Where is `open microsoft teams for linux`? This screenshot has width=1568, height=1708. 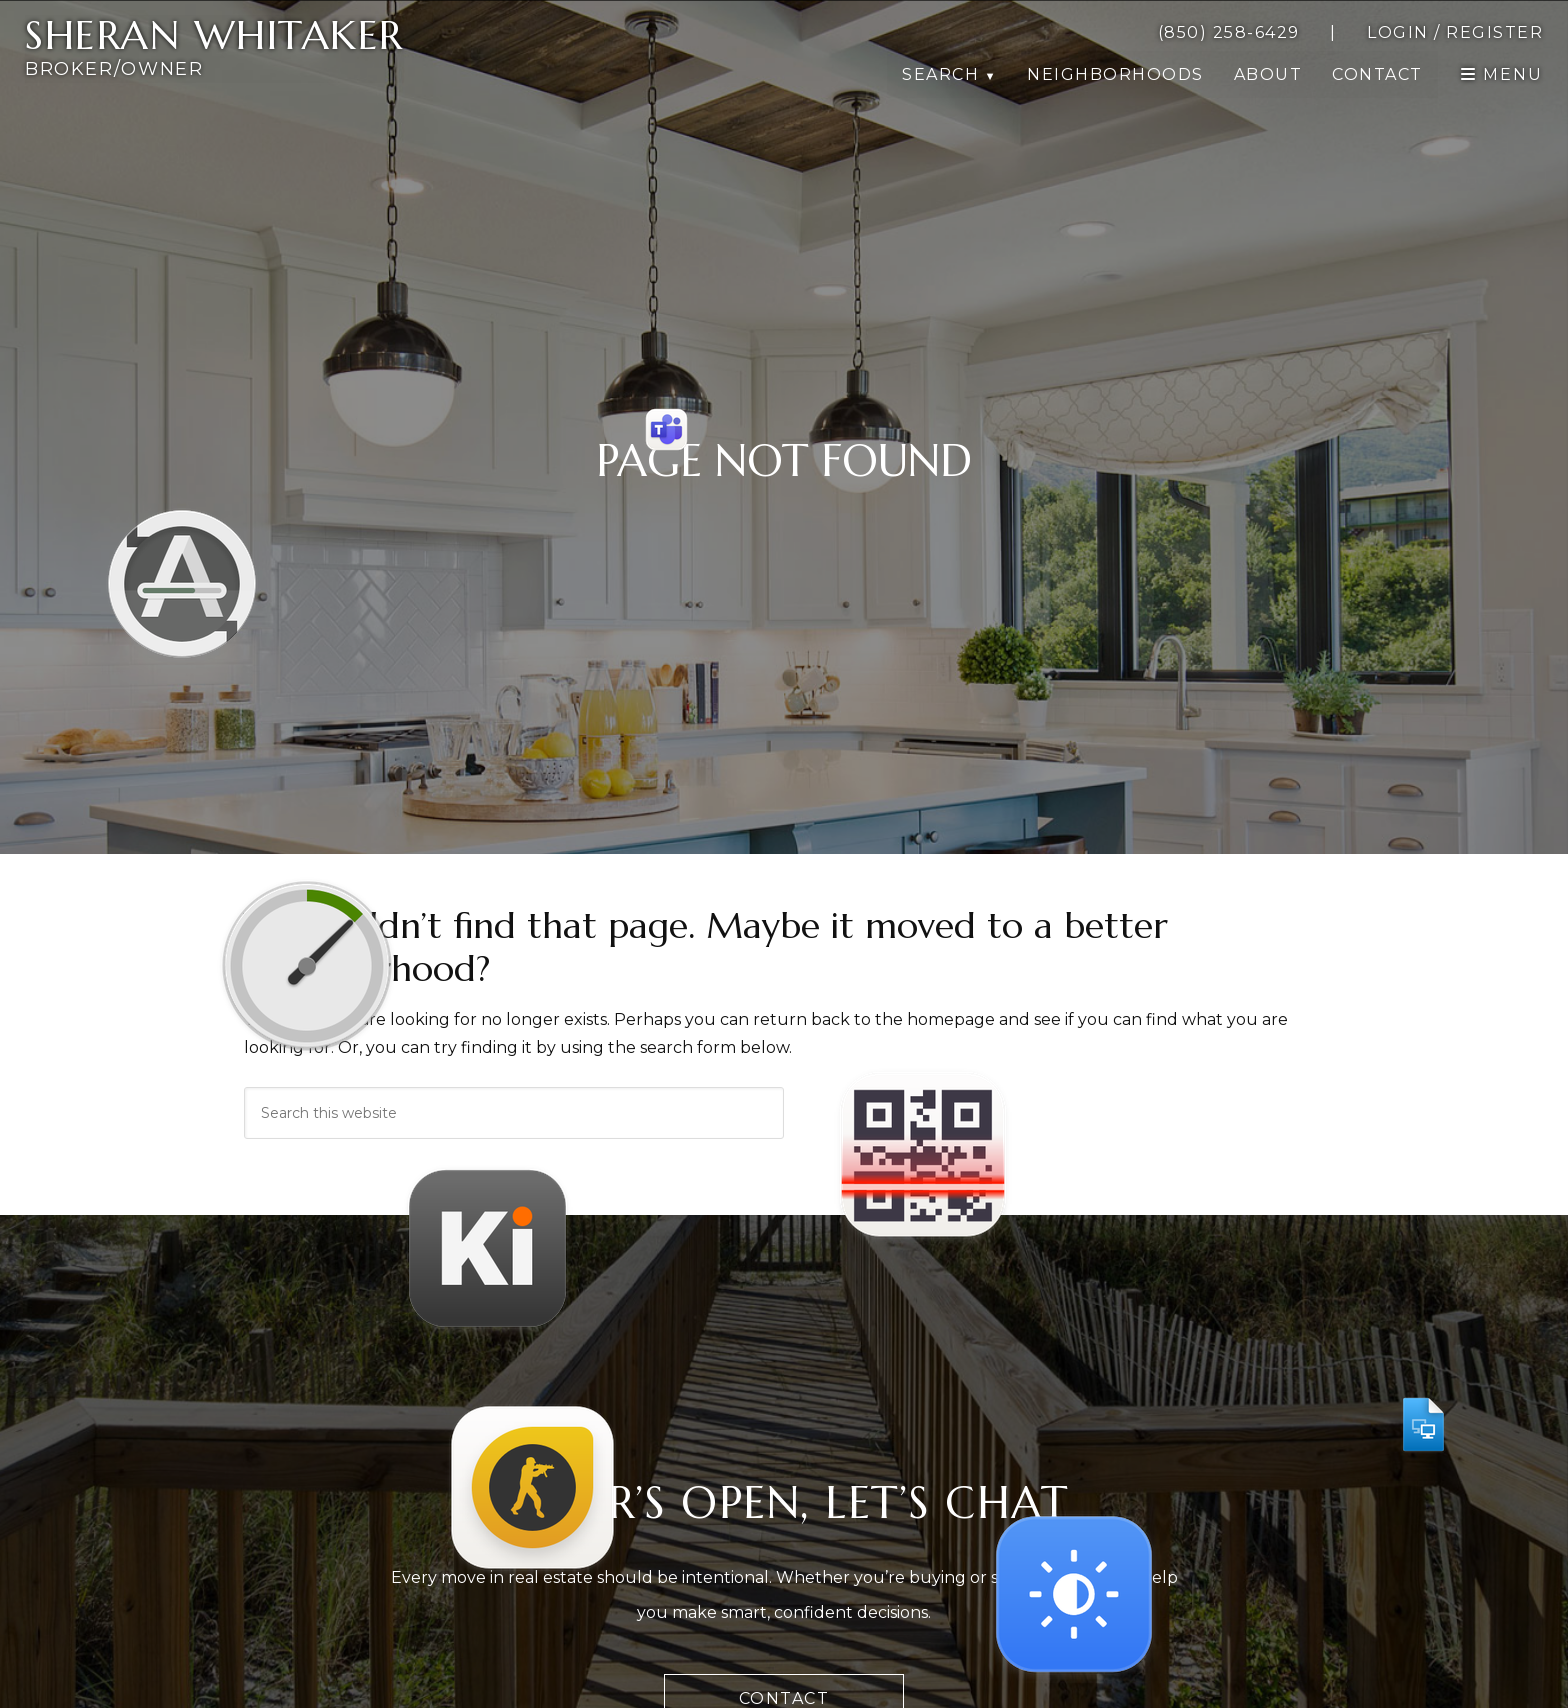
open microsoft teams for linux is located at coordinates (666, 429).